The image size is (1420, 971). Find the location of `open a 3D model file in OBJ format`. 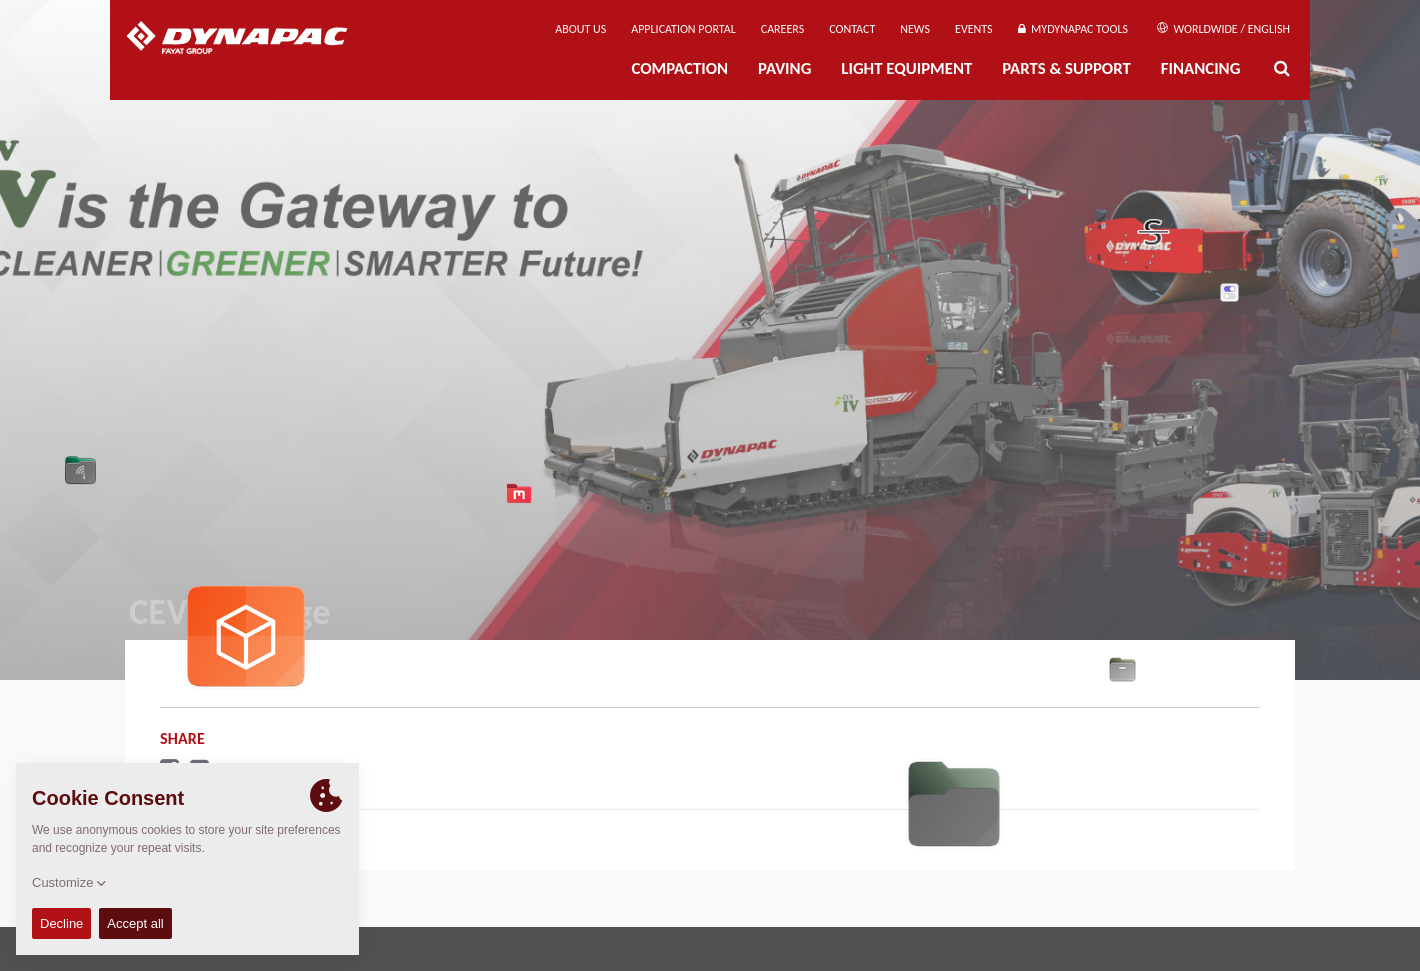

open a 3D model file in OBJ format is located at coordinates (246, 632).